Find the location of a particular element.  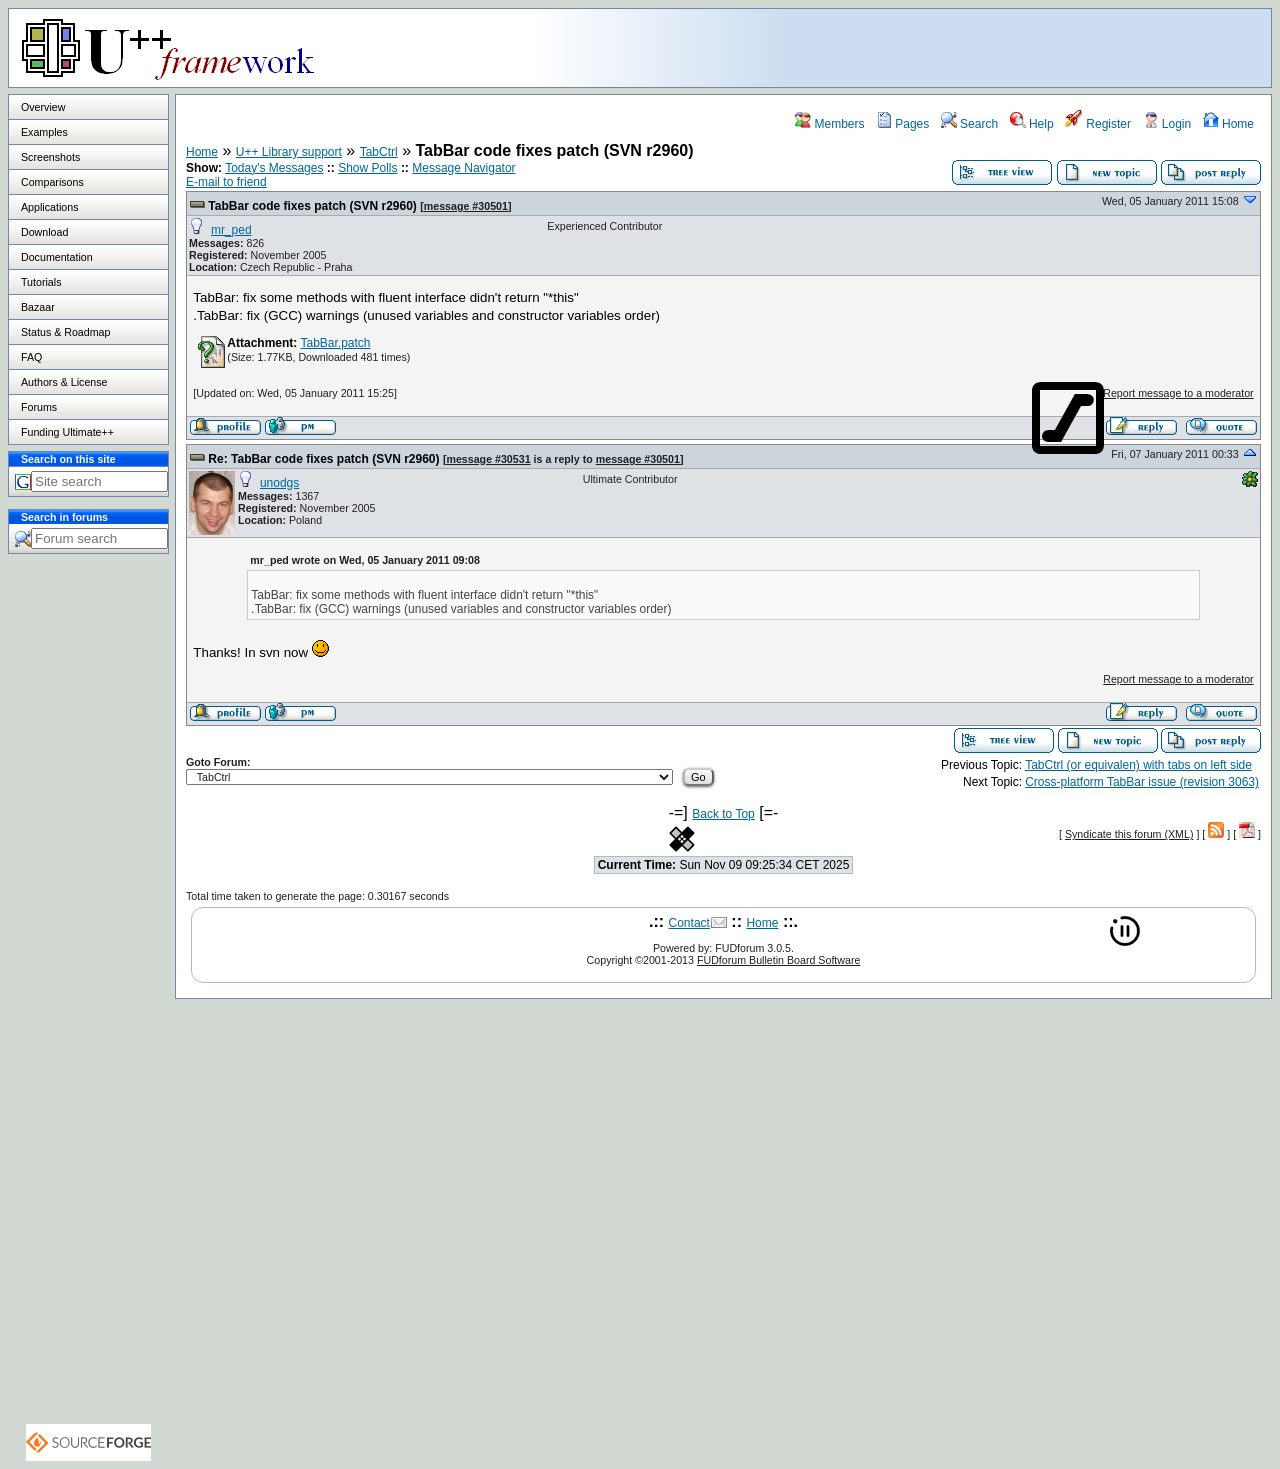

indicates escalator location in a building or transit station is located at coordinates (1068, 418).